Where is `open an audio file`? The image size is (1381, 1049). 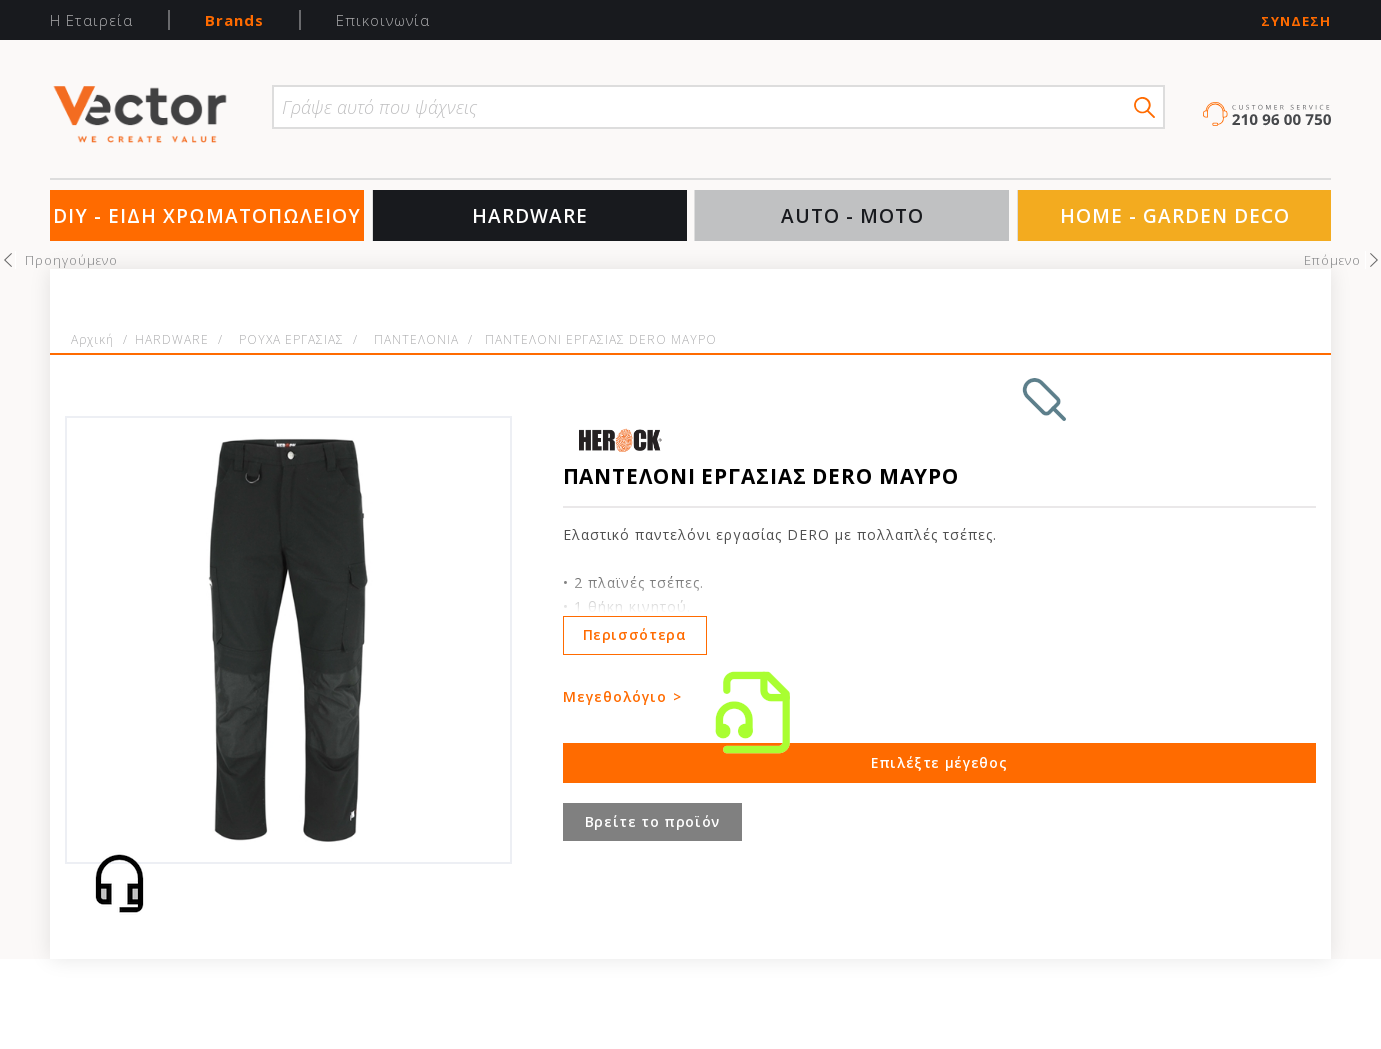
open an audio file is located at coordinates (756, 712).